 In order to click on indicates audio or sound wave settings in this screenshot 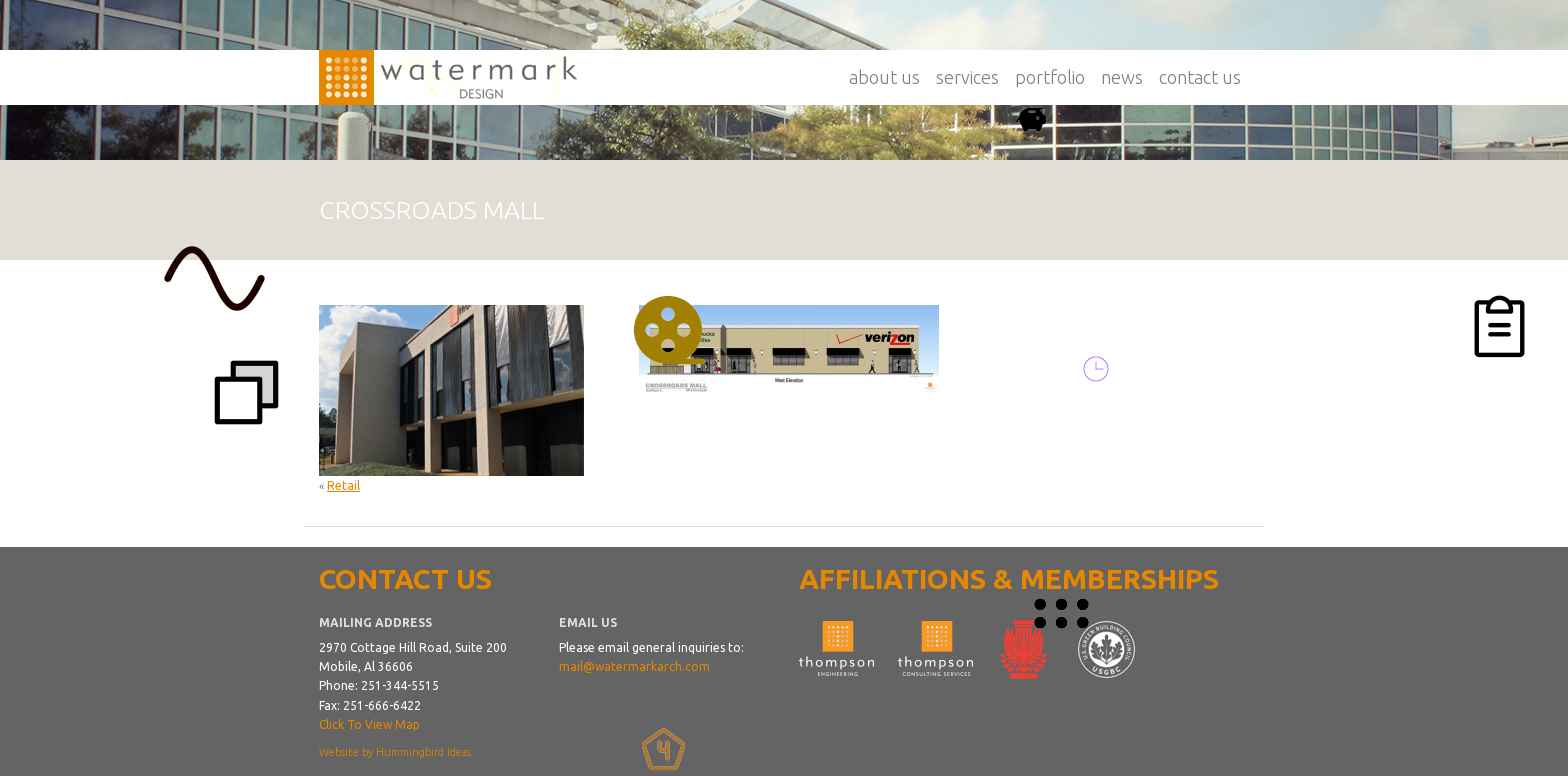, I will do `click(214, 278)`.